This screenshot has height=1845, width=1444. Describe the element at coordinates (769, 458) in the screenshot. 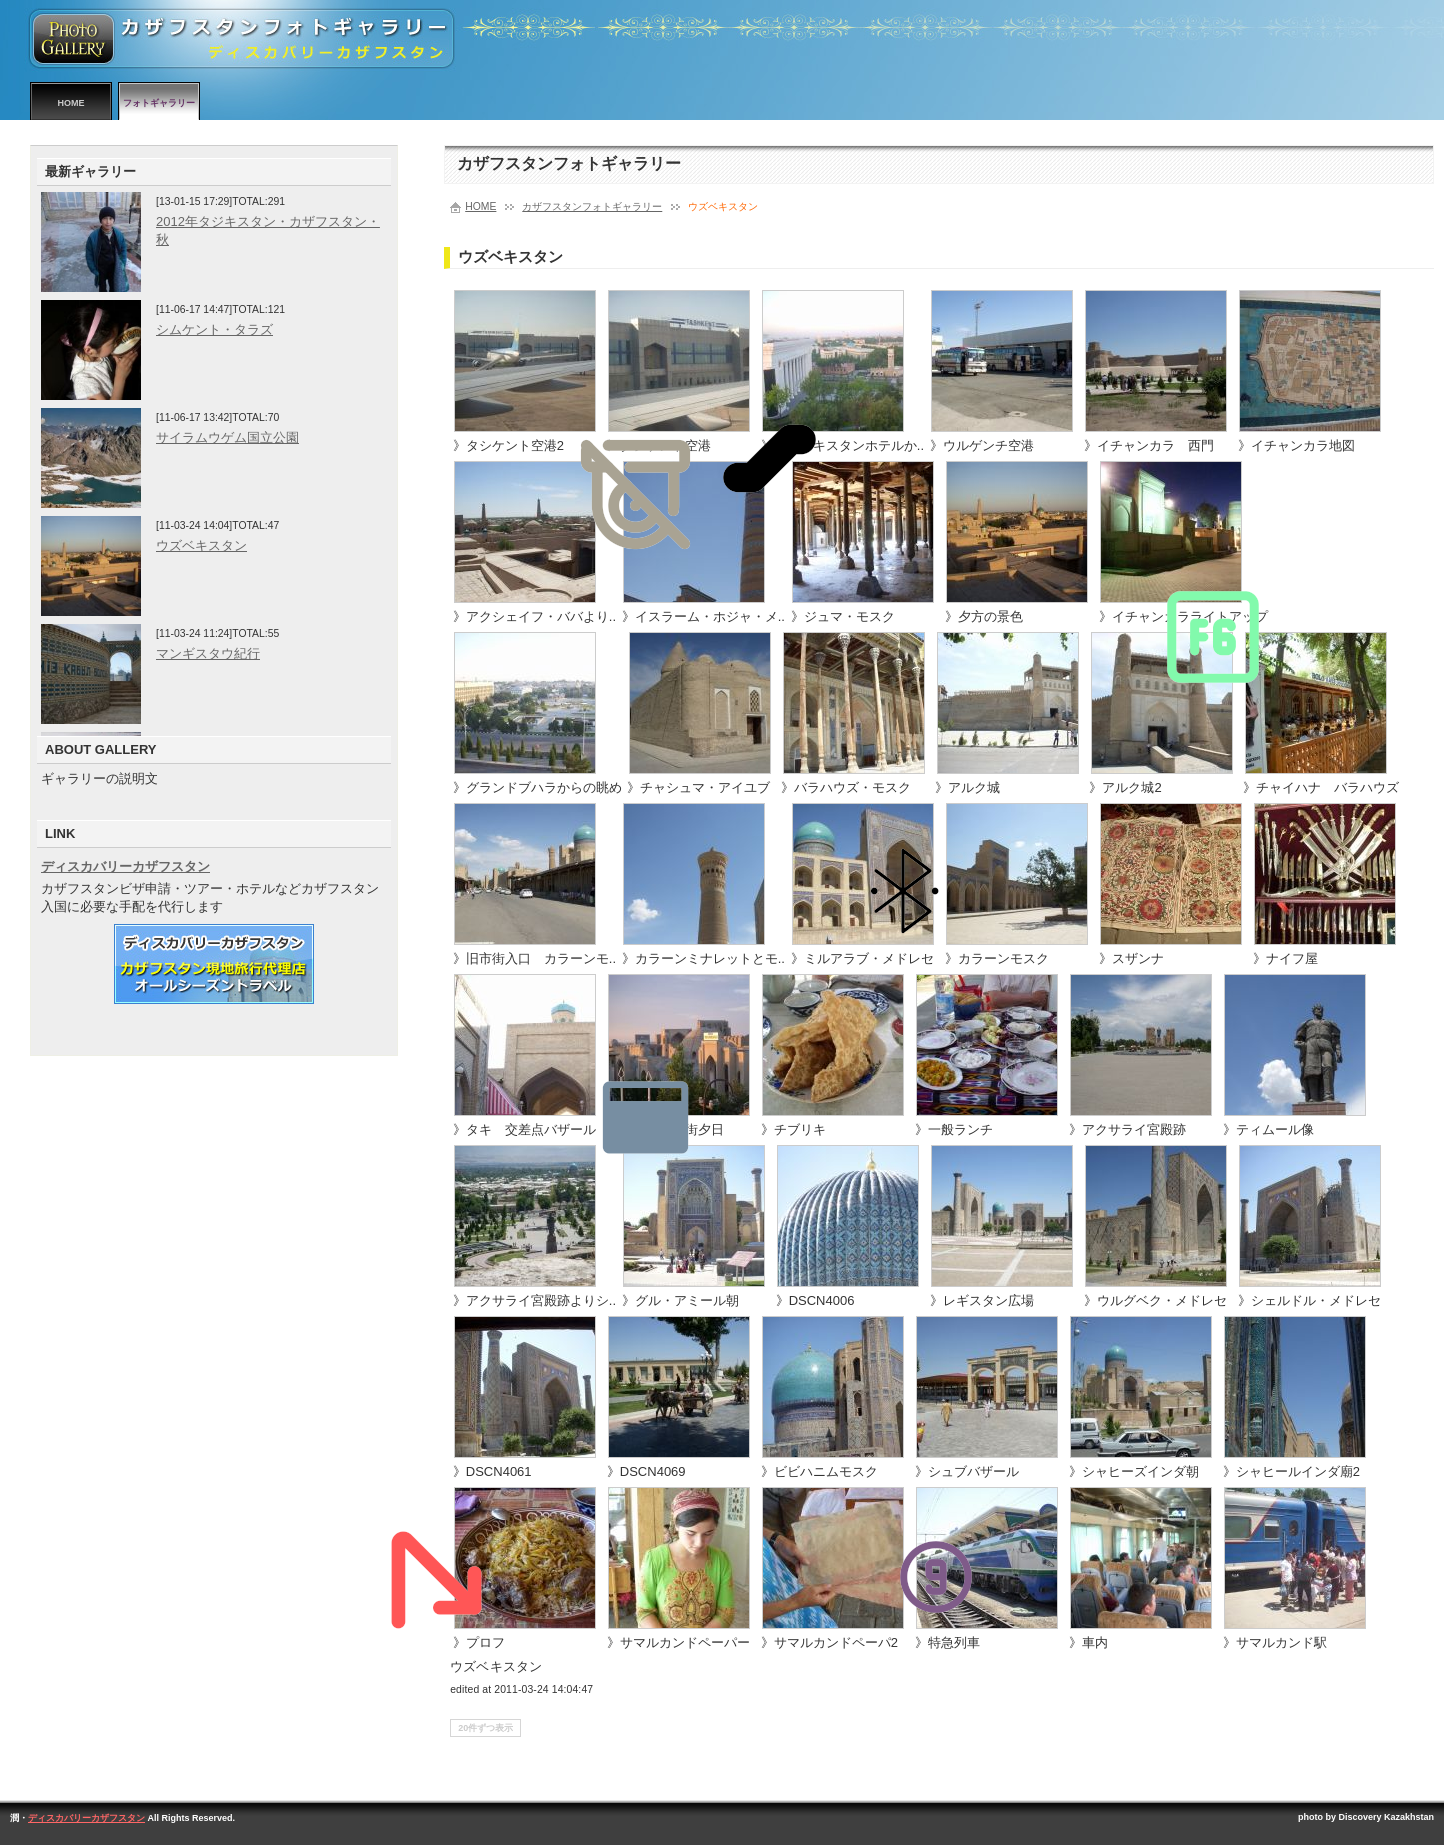

I see `indicates escalator access nearby` at that location.